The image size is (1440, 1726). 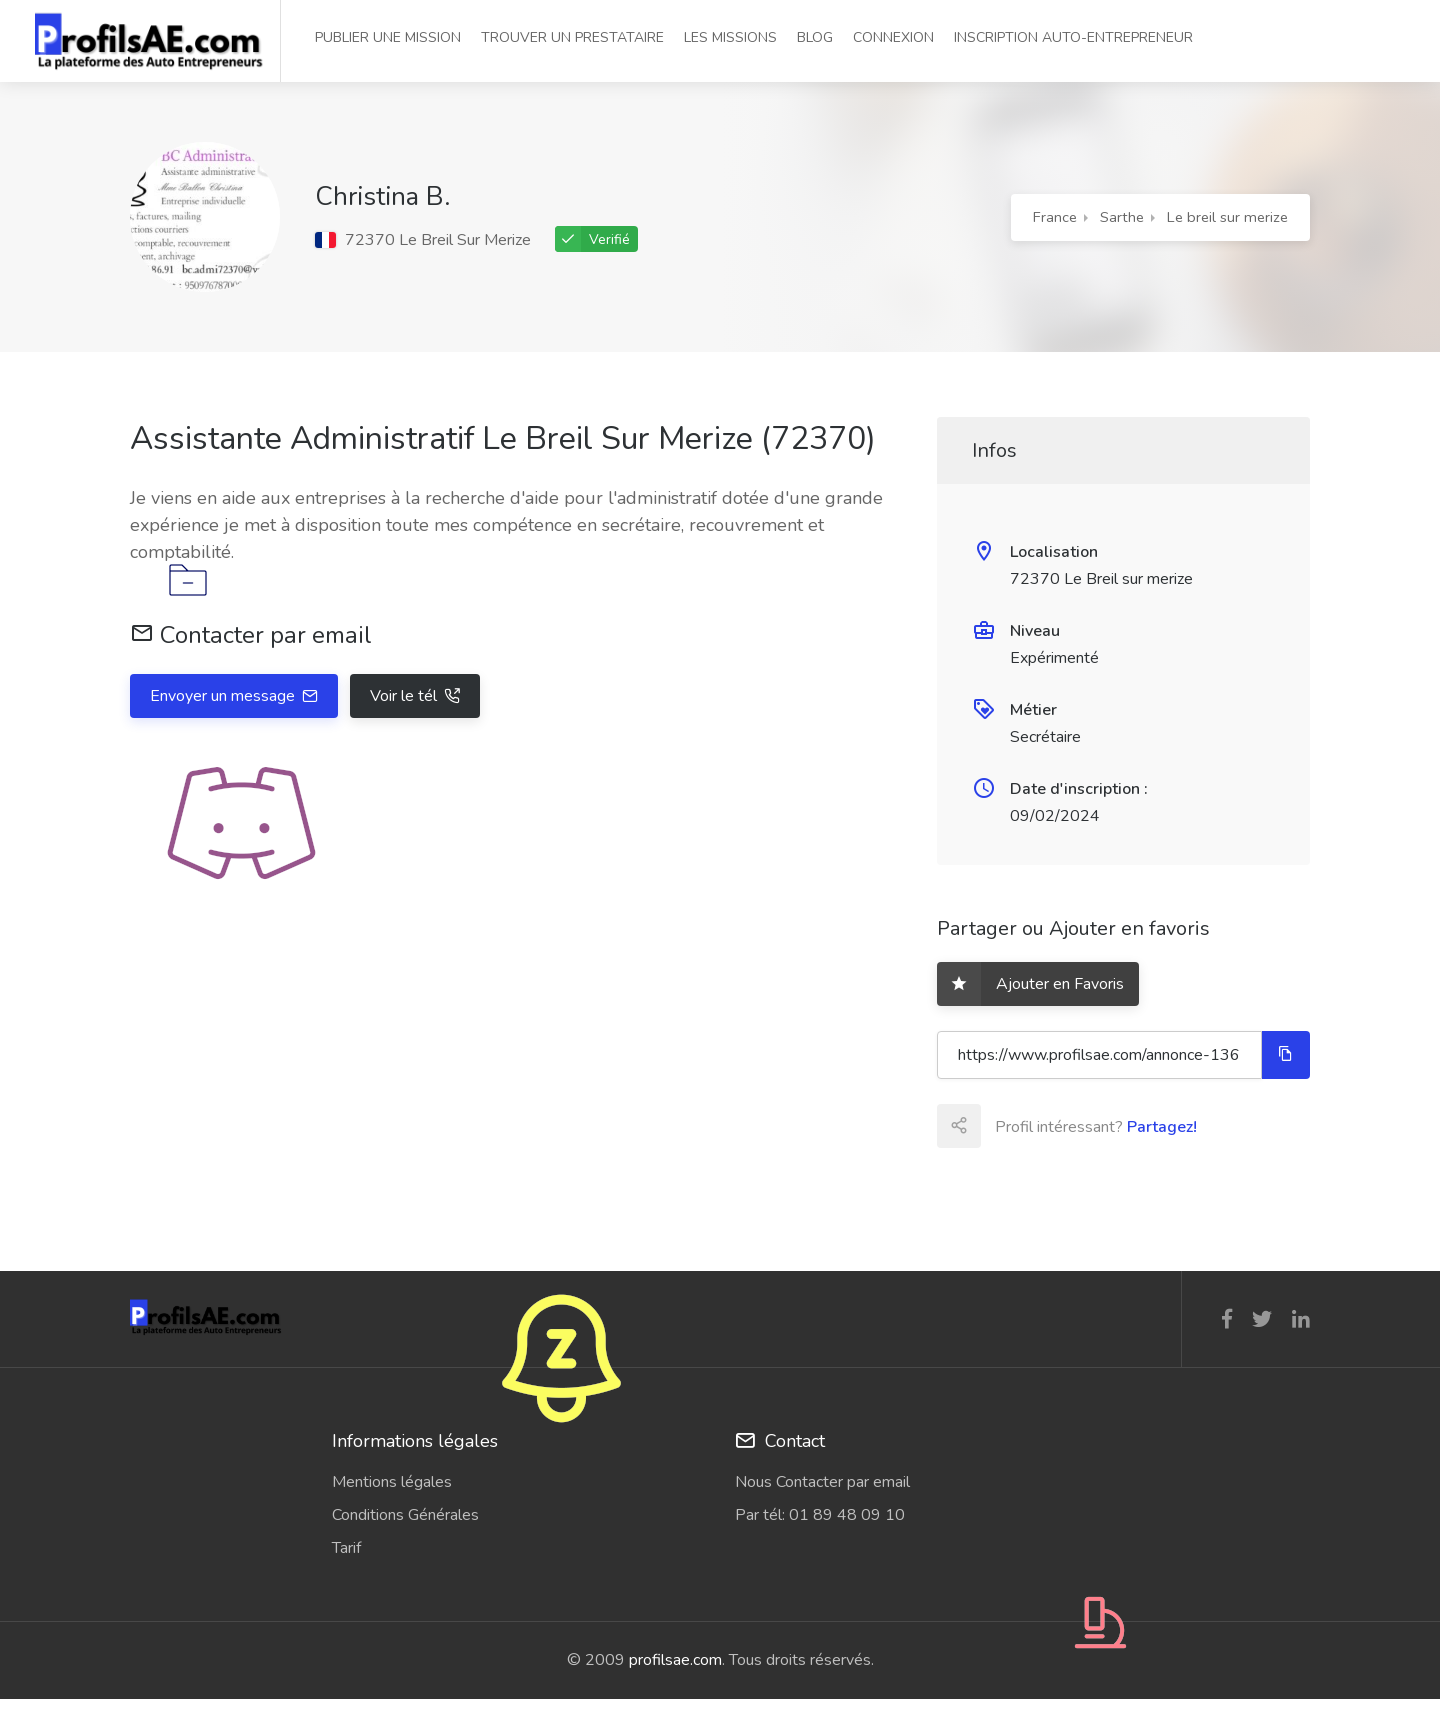 I want to click on access research or lab tools, so click(x=1100, y=1624).